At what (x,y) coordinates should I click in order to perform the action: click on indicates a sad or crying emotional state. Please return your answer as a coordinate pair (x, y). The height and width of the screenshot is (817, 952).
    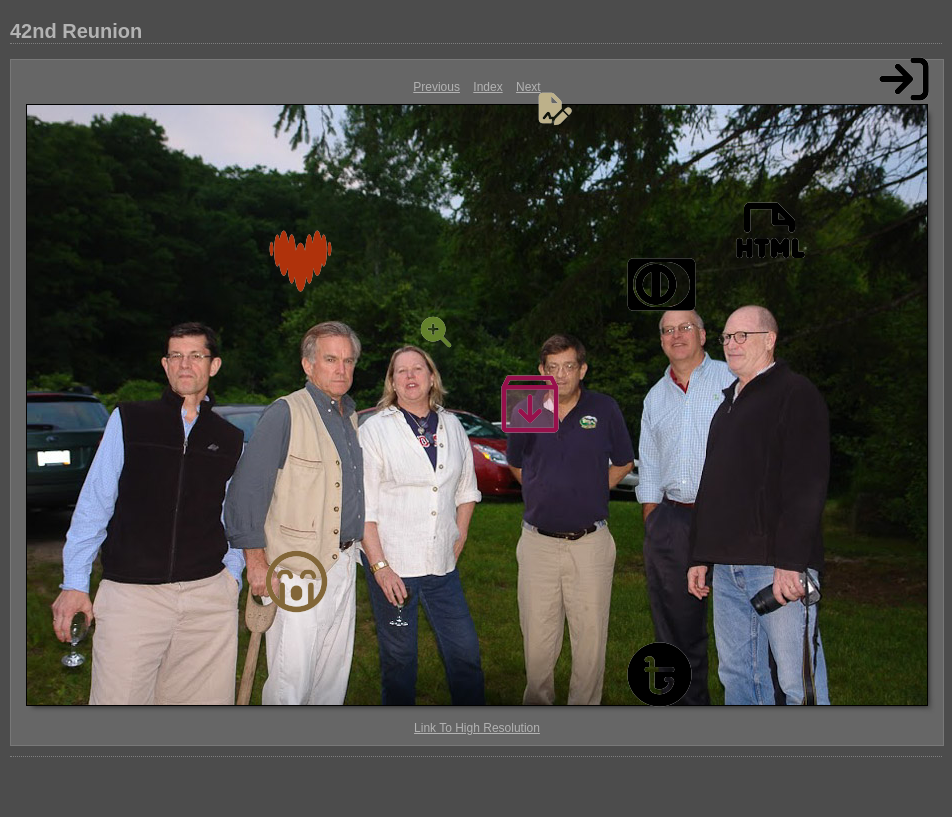
    Looking at the image, I should click on (296, 581).